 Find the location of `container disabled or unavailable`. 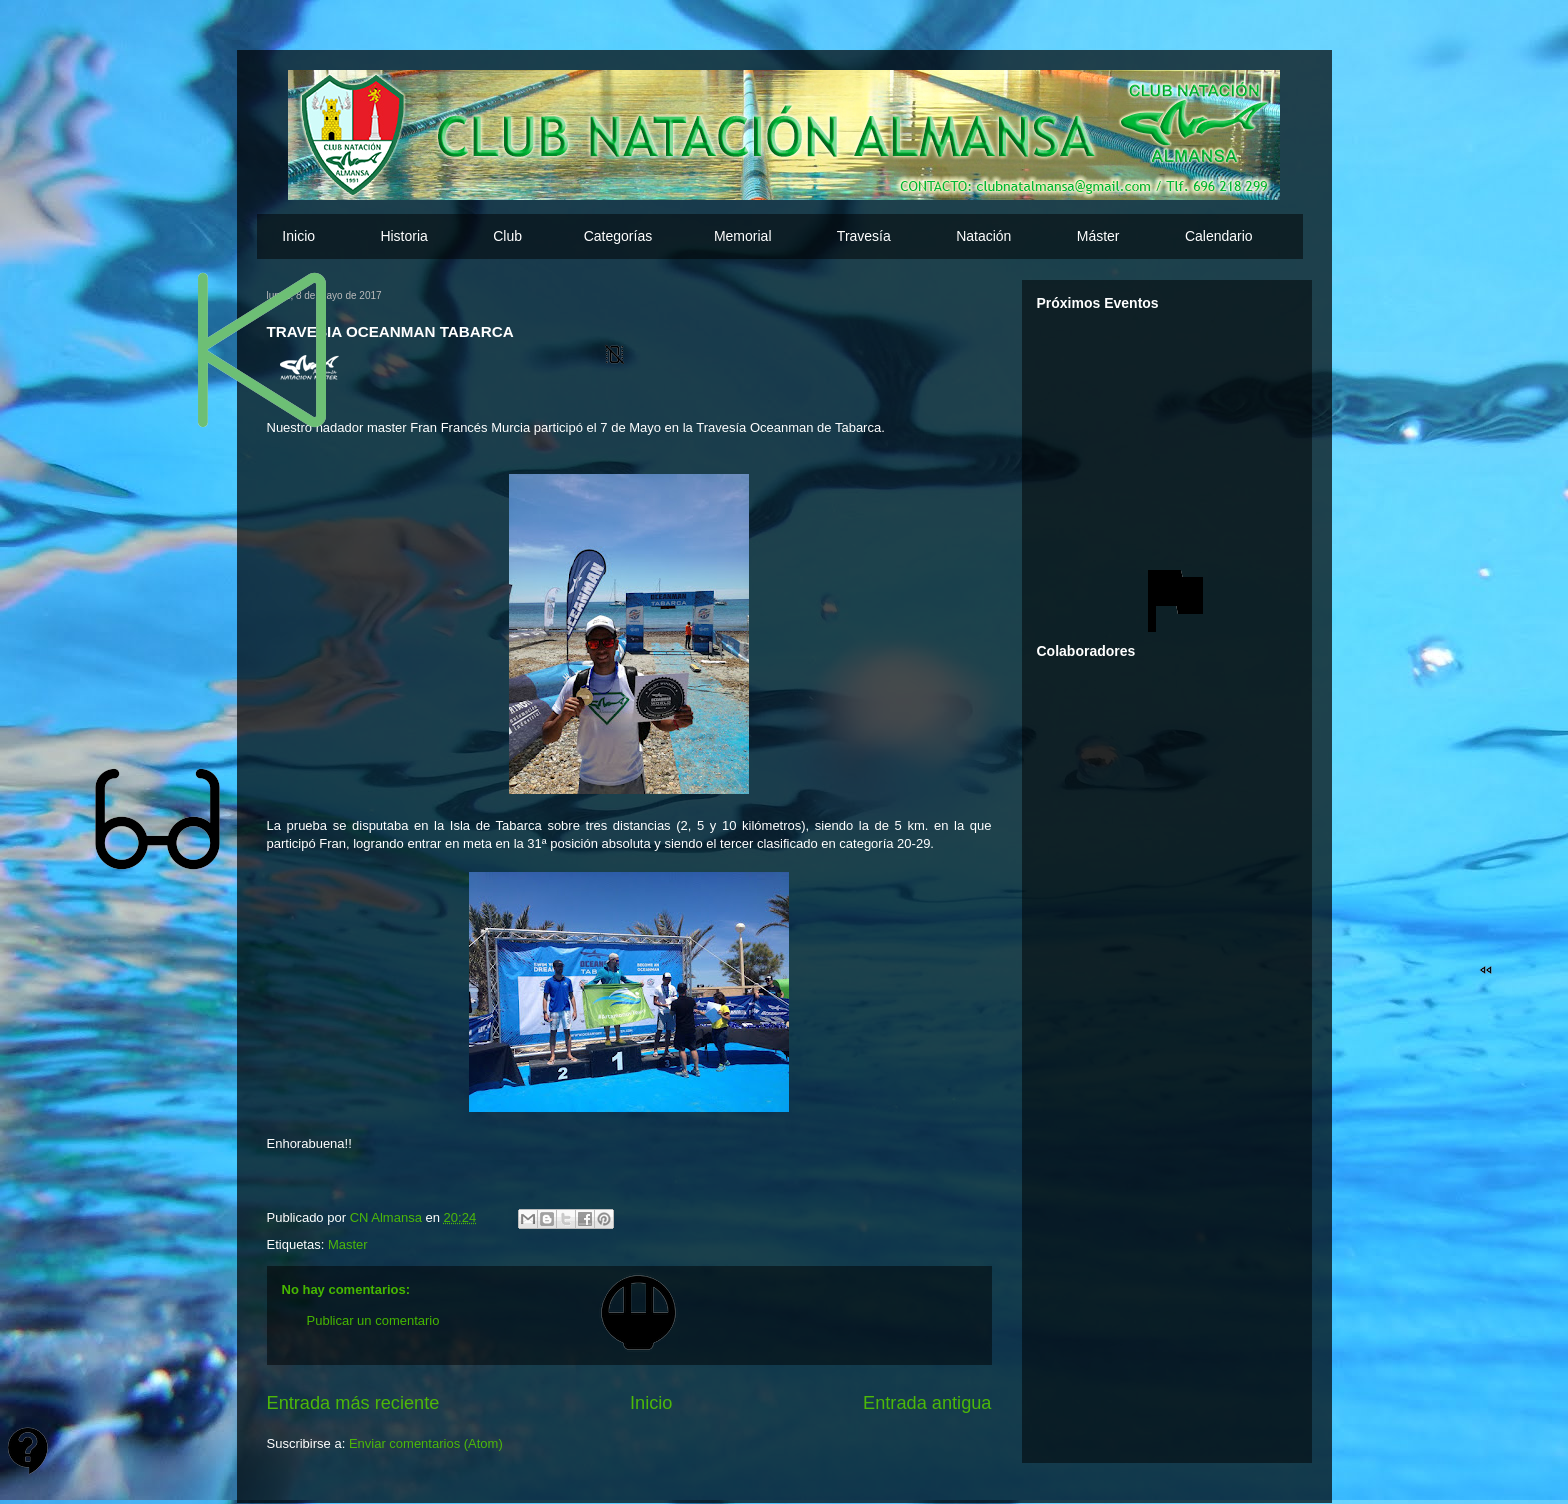

container disabled or unavailable is located at coordinates (614, 354).